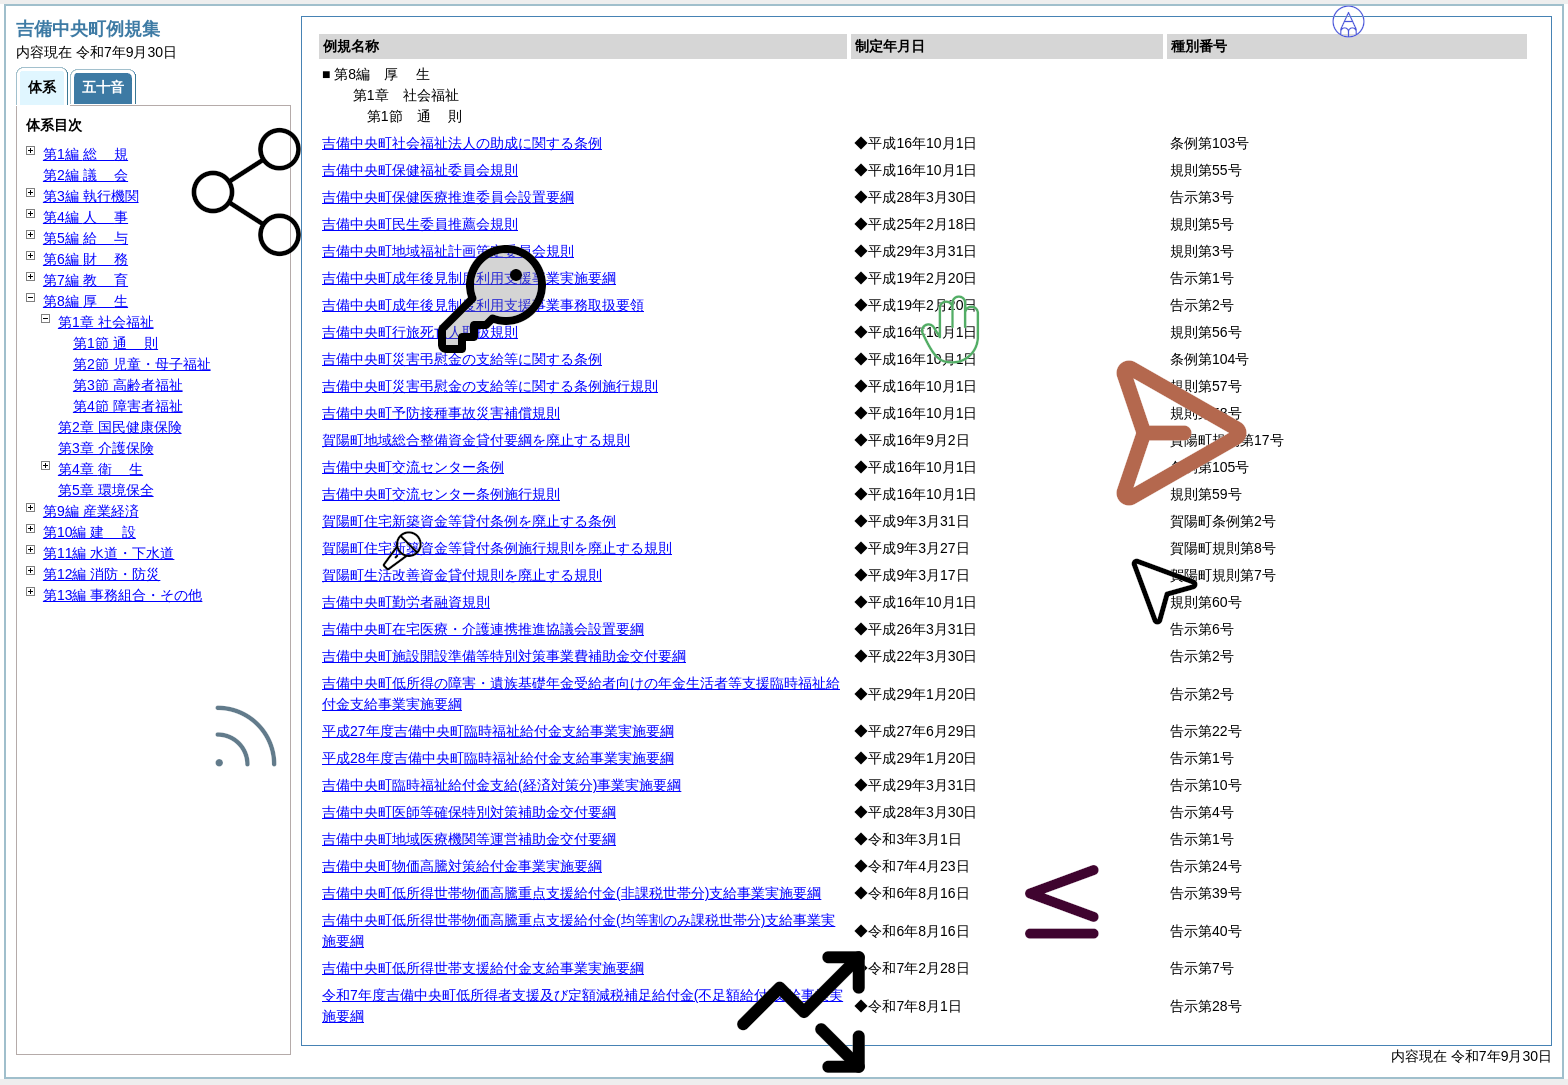 The image size is (1568, 1085). Describe the element at coordinates (490, 301) in the screenshot. I see `access security or authentication settings` at that location.